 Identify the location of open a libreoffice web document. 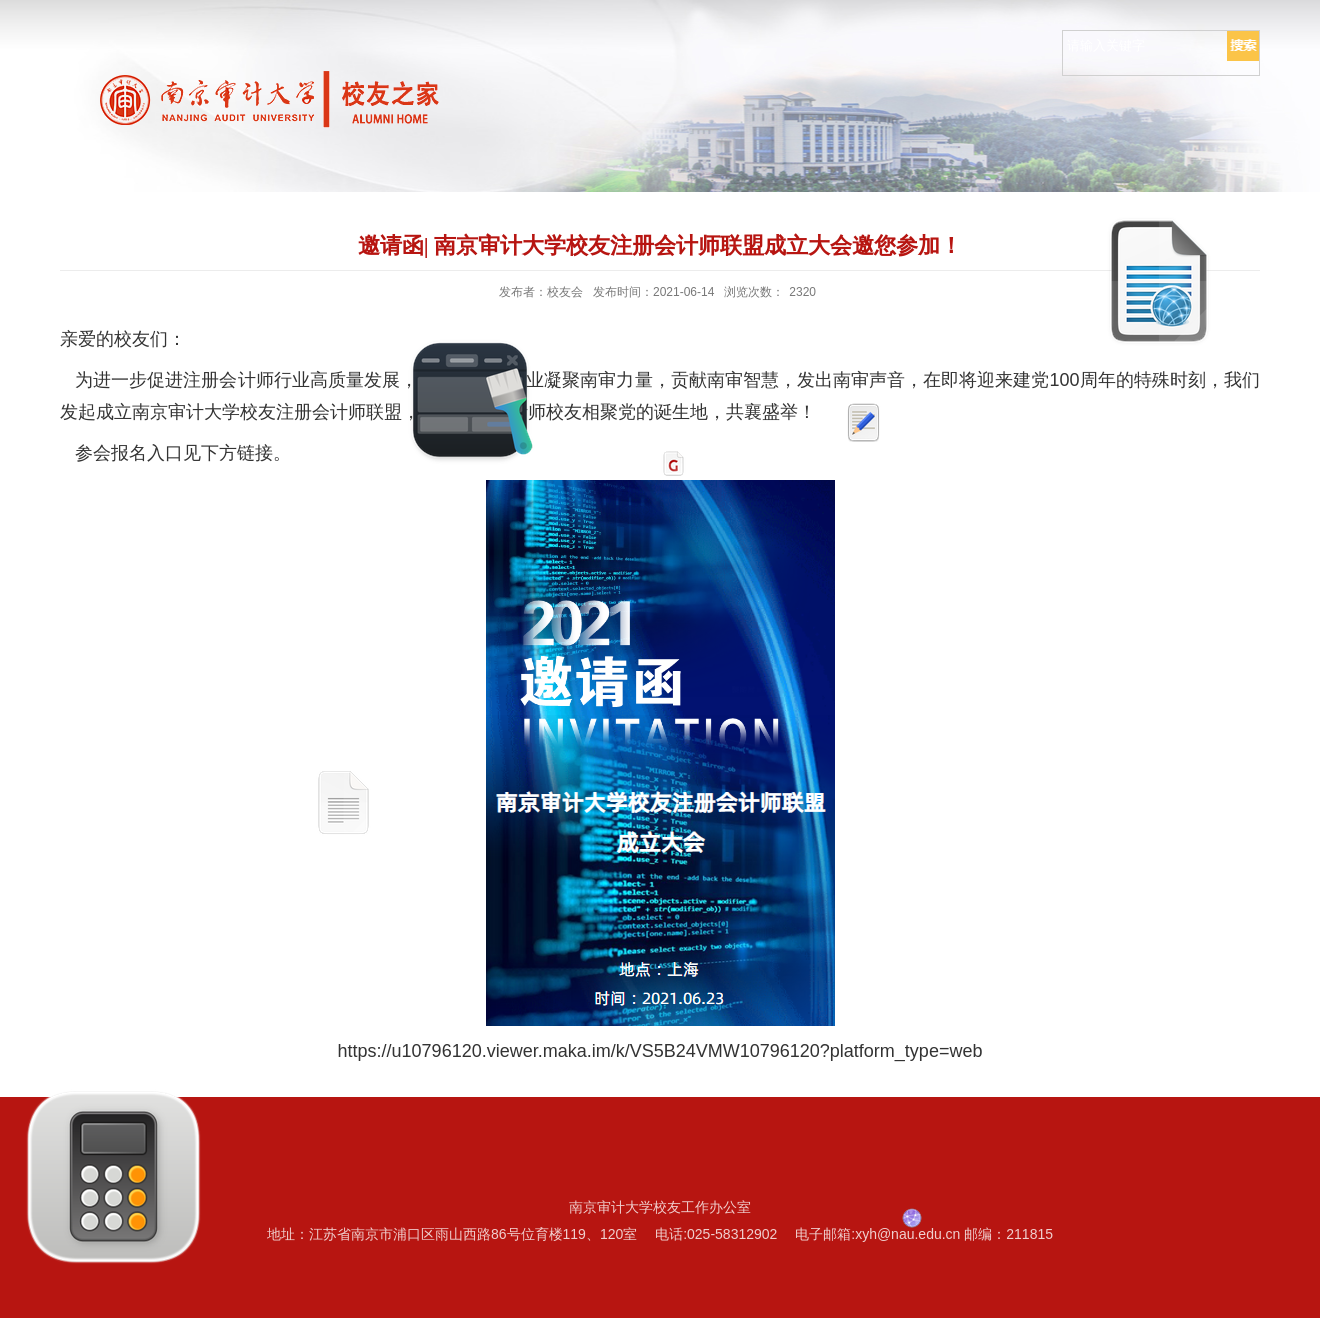
(1159, 281).